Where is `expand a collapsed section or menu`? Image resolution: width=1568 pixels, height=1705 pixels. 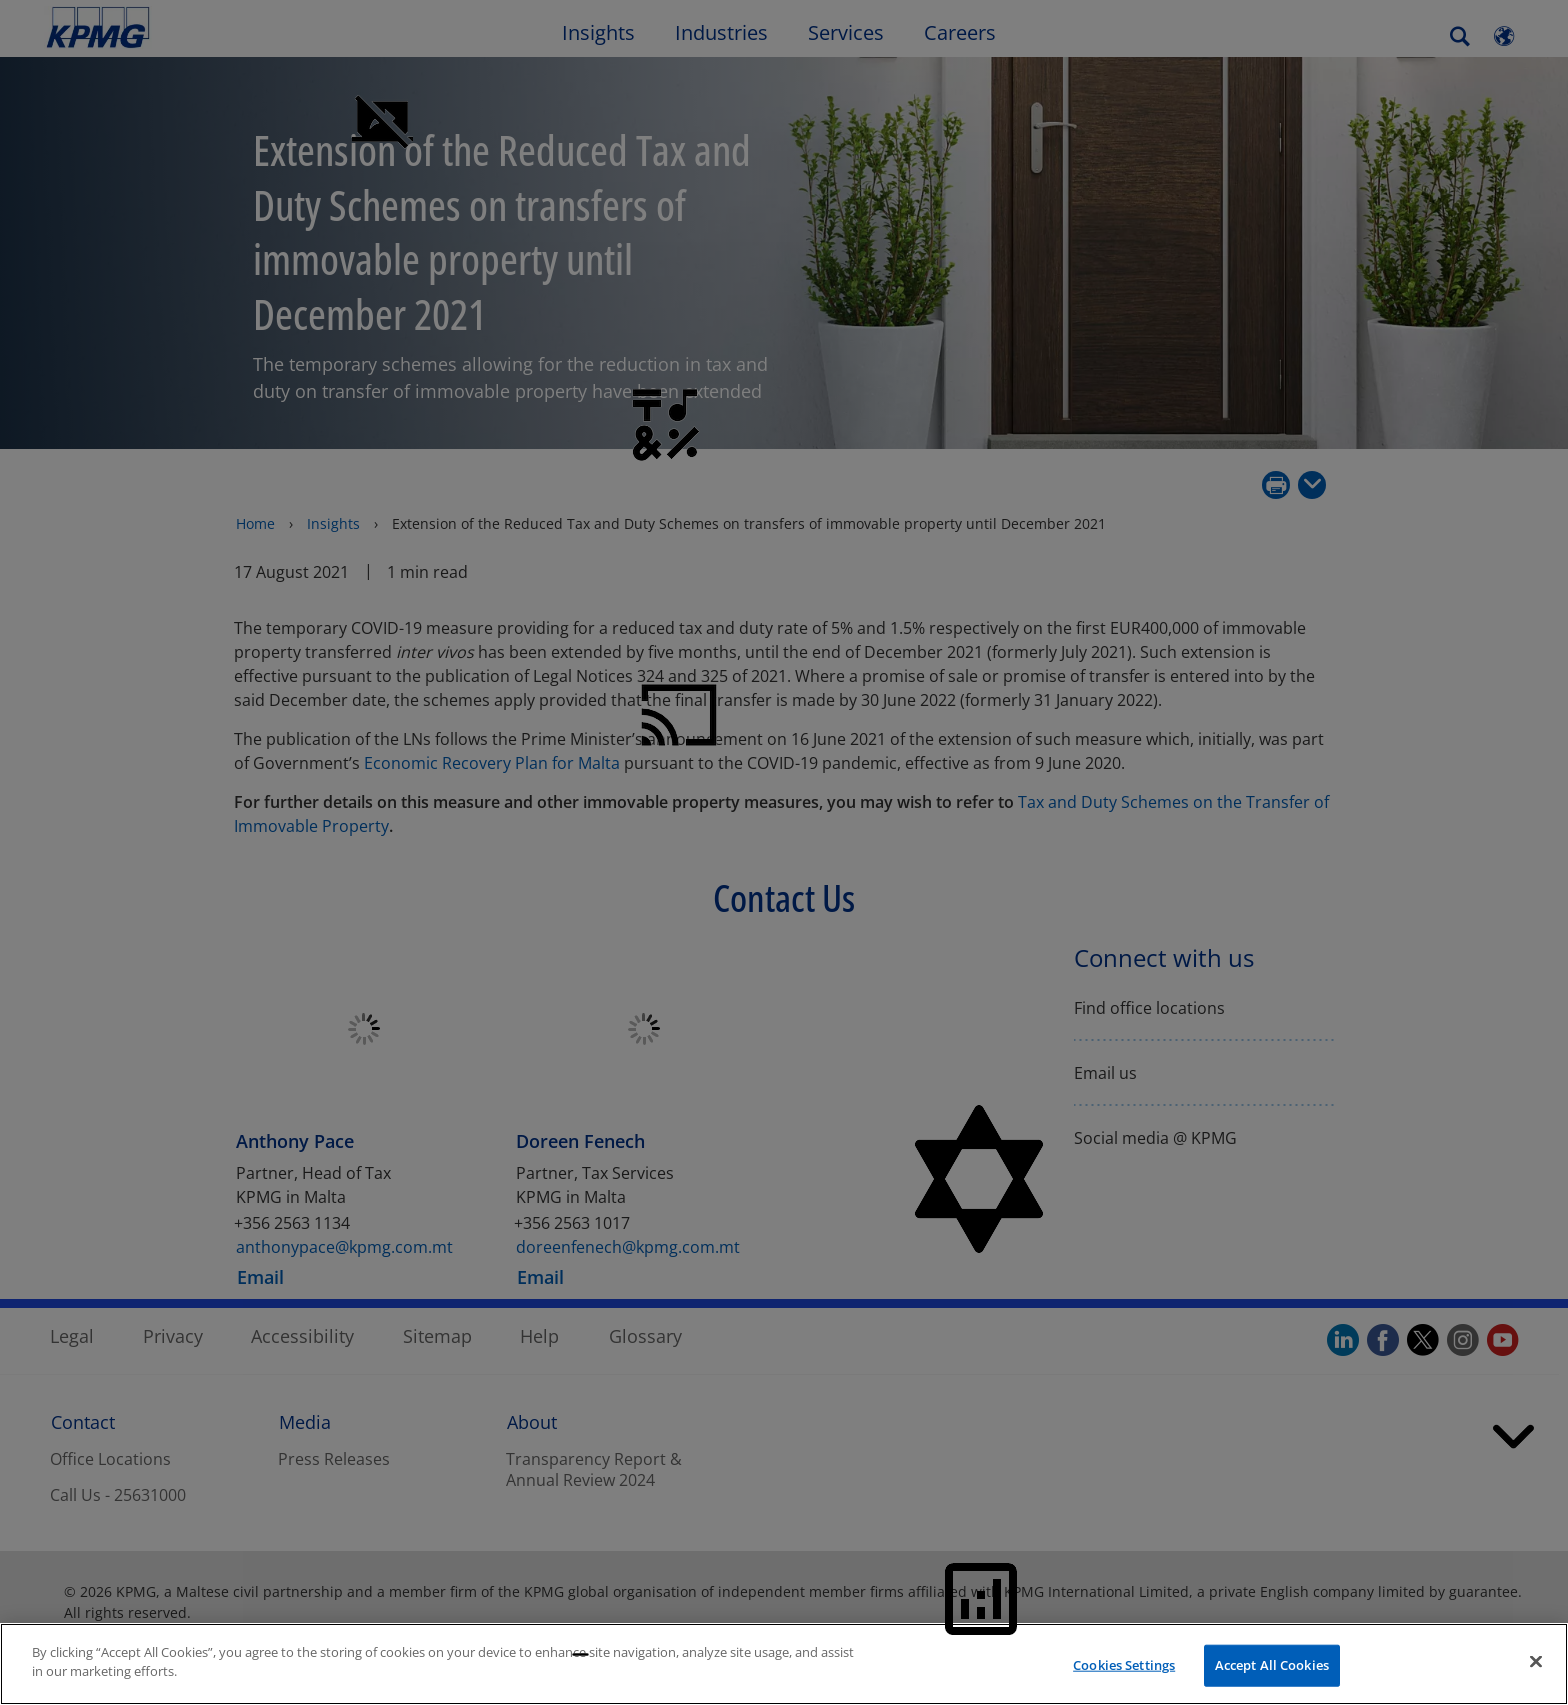 expand a collapsed section or menu is located at coordinates (1513, 1435).